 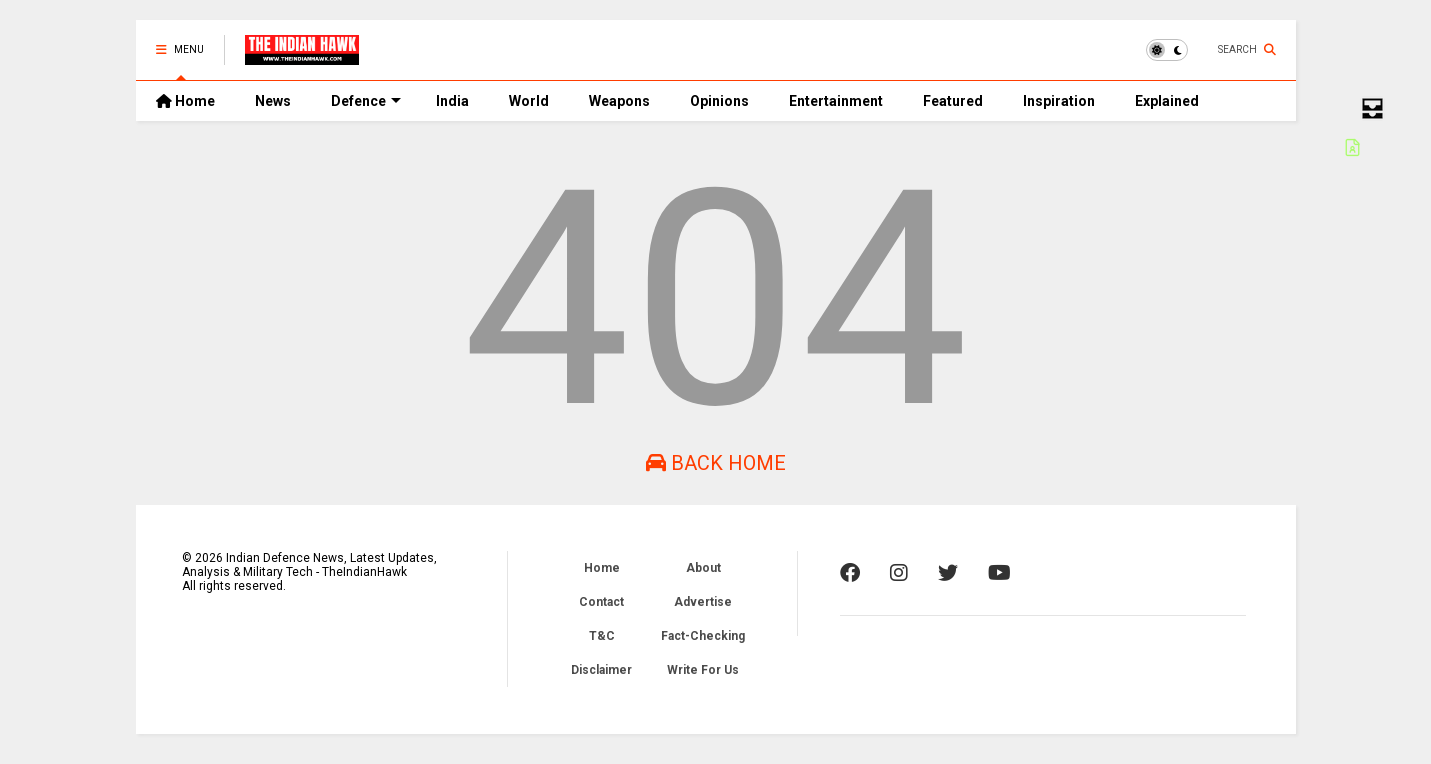 What do you see at coordinates (1372, 108) in the screenshot?
I see `view all inboxes` at bounding box center [1372, 108].